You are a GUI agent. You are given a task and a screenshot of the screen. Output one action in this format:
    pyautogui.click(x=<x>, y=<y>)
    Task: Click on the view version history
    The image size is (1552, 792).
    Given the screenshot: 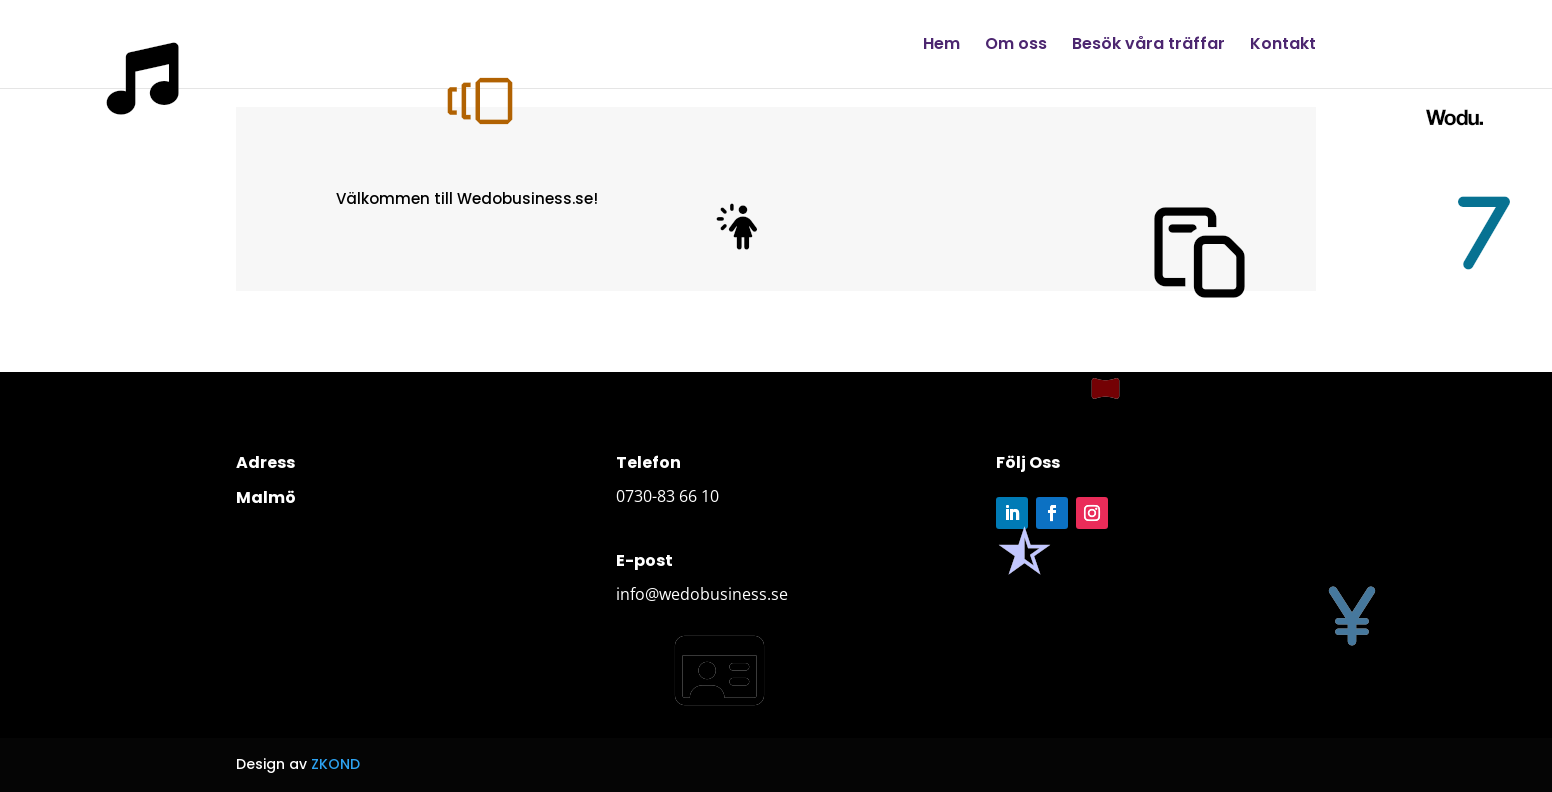 What is the action you would take?
    pyautogui.click(x=480, y=101)
    